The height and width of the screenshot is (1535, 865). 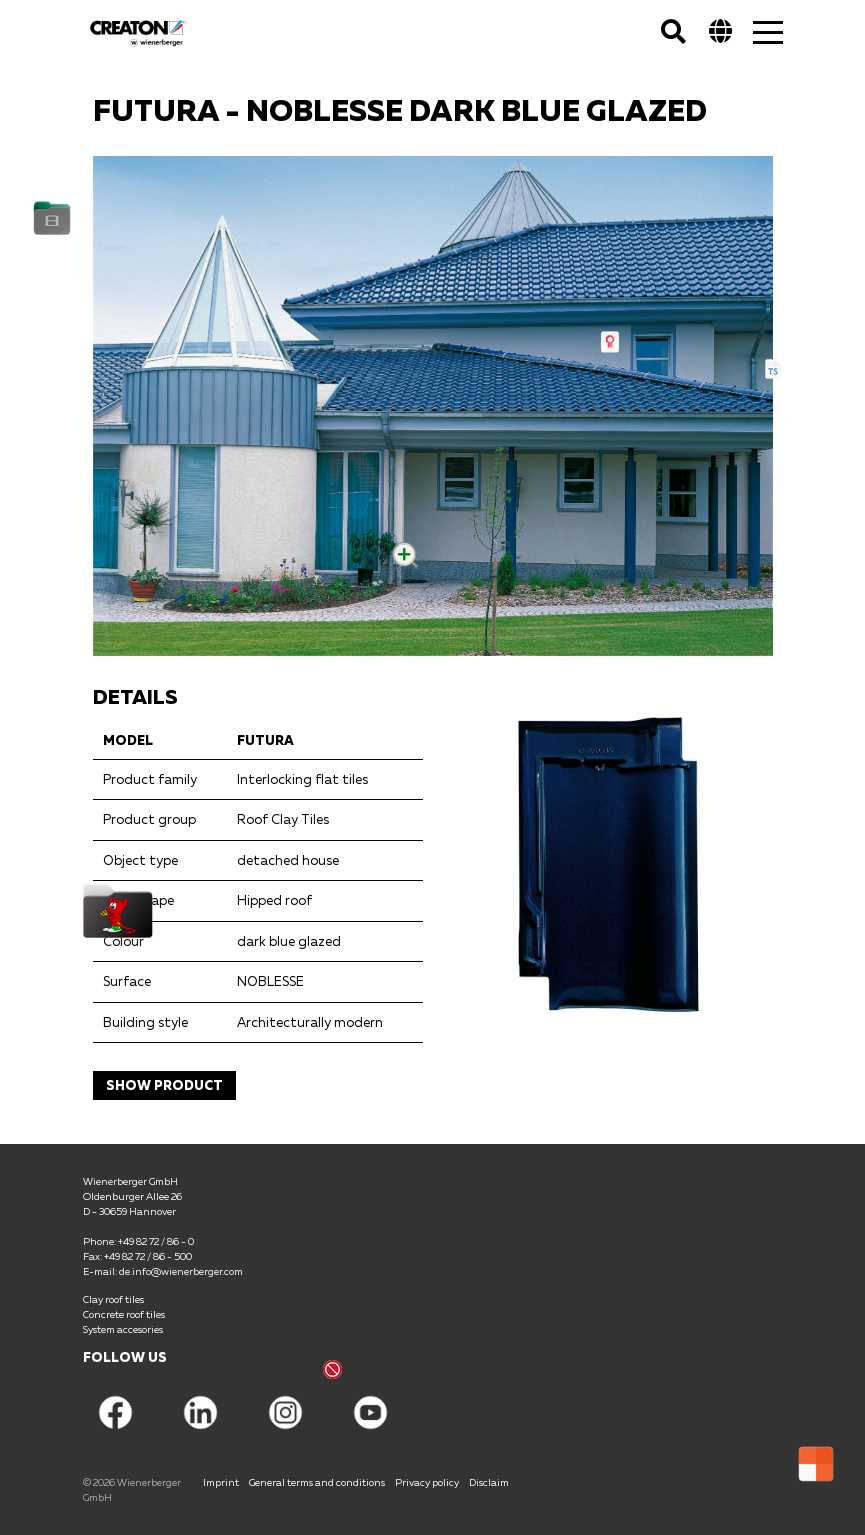 What do you see at coordinates (332, 1369) in the screenshot?
I see `remove or delete a group` at bounding box center [332, 1369].